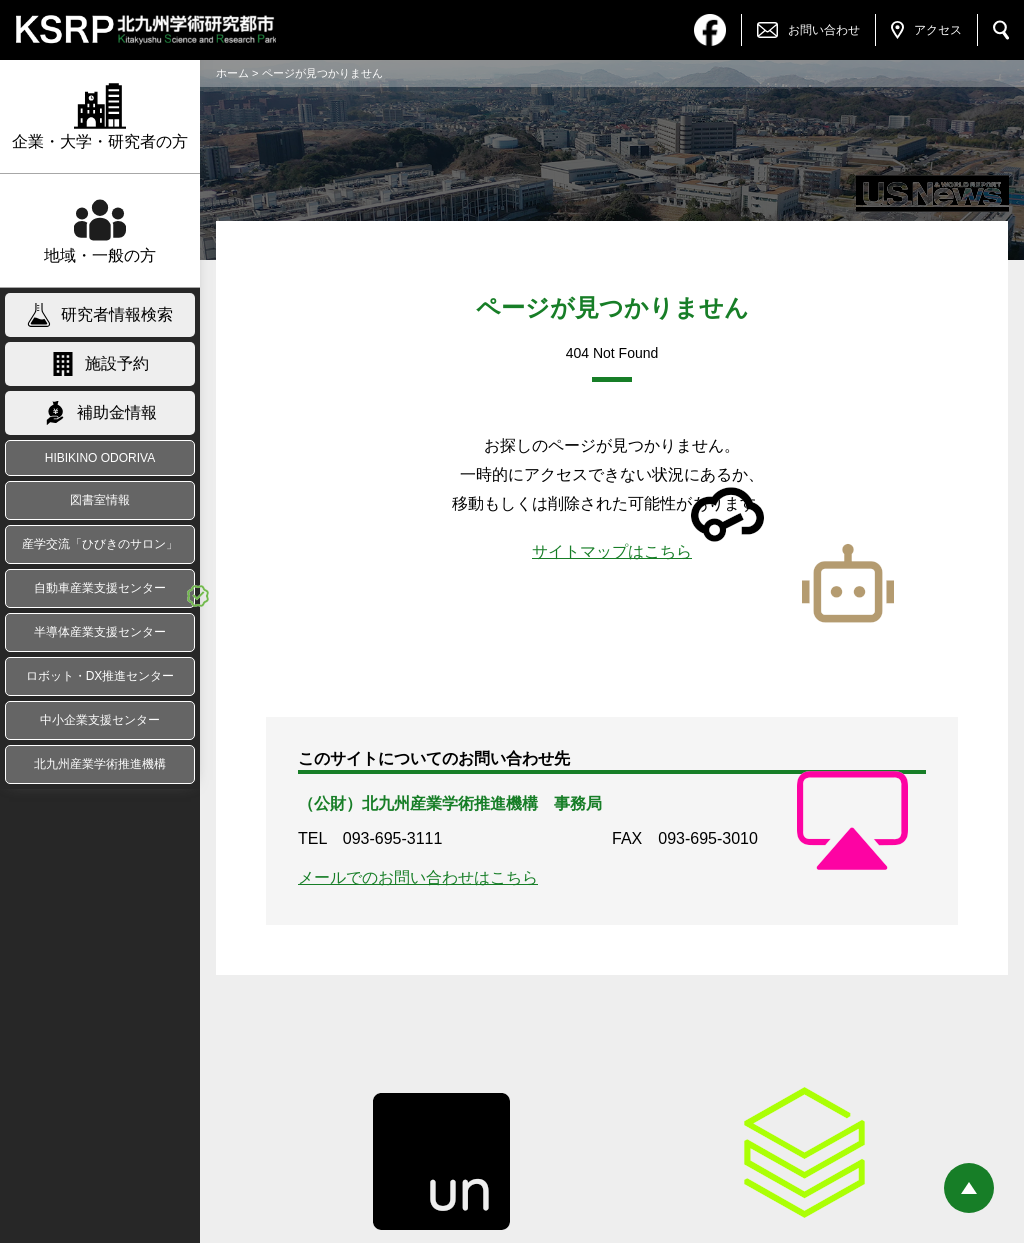 This screenshot has height=1243, width=1024. Describe the element at coordinates (441, 1161) in the screenshot. I see `unjs javascript tools logo` at that location.